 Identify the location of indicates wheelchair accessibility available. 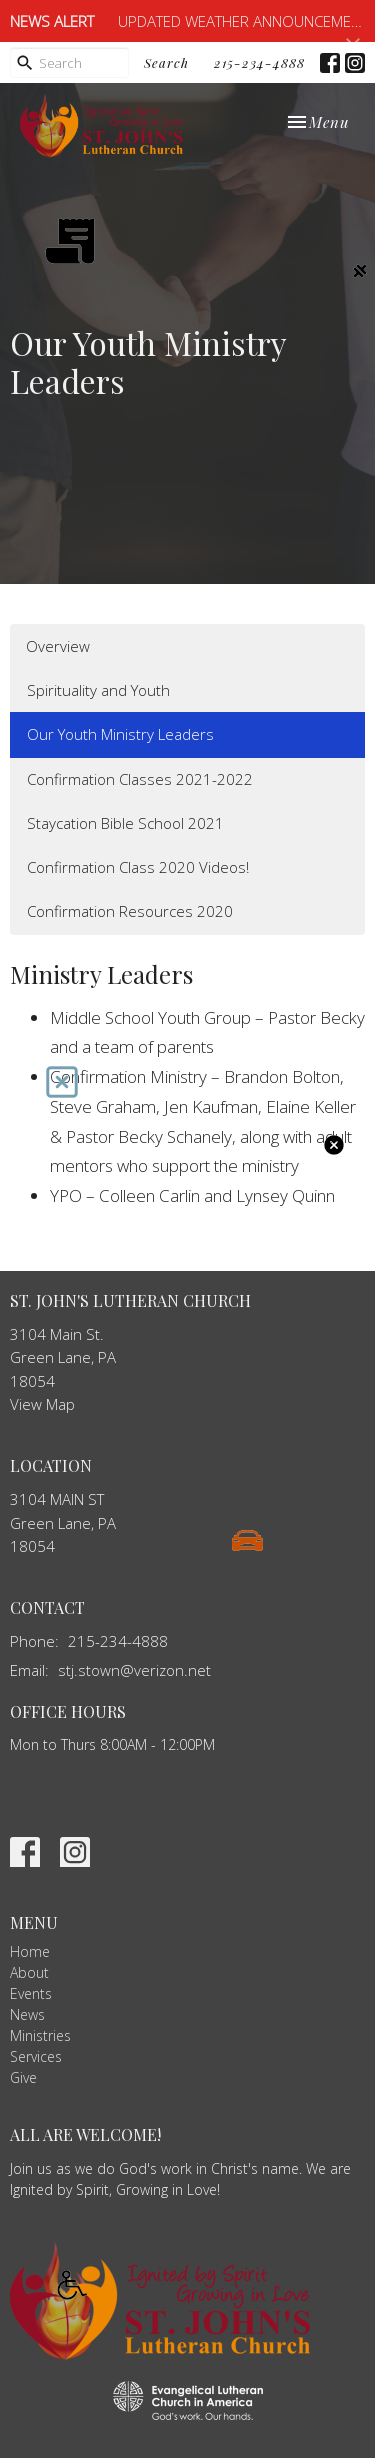
(69, 2285).